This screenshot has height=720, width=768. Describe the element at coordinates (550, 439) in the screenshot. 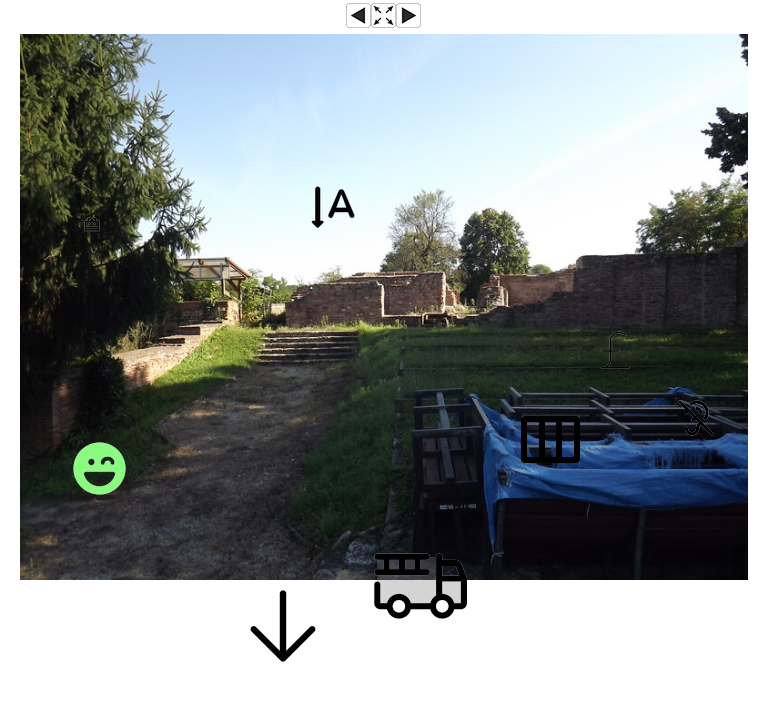

I see `switch to week view in calendar` at that location.